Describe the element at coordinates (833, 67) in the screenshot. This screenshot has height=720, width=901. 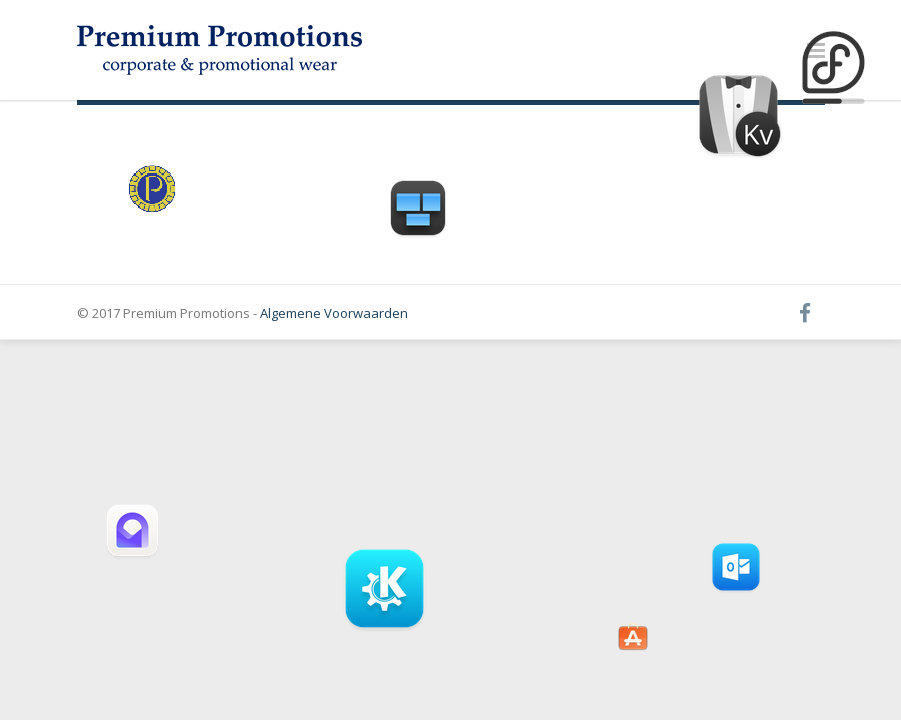
I see `launch fedora linux installer` at that location.